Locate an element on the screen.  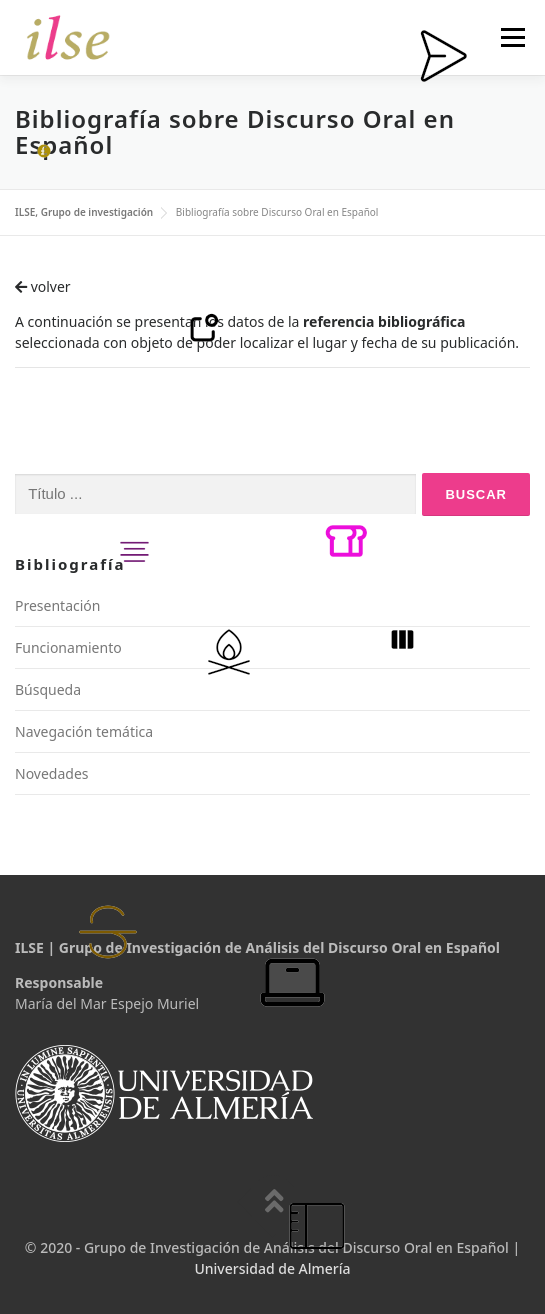
view prices in British pounds is located at coordinates (44, 151).